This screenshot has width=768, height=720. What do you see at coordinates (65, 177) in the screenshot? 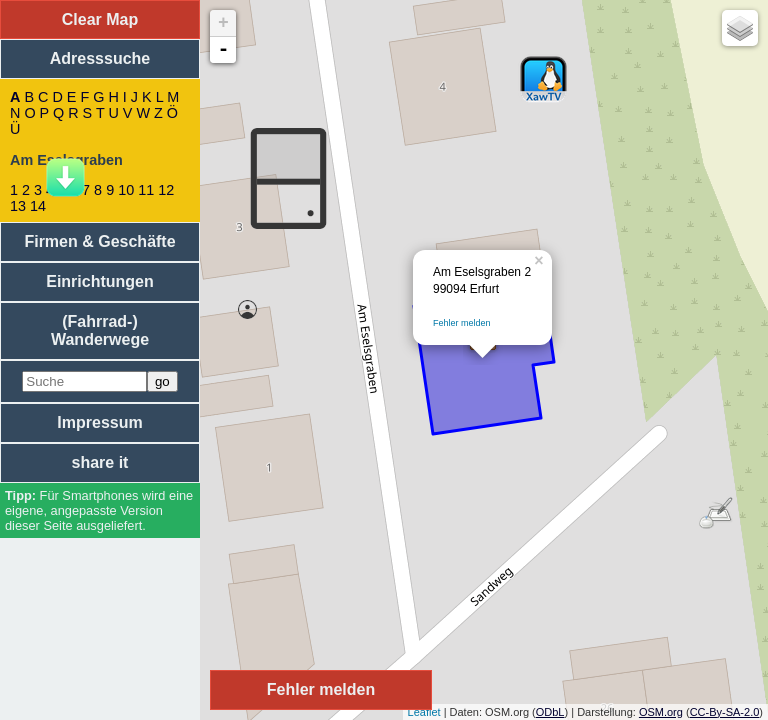
I see `save or download the current session` at bounding box center [65, 177].